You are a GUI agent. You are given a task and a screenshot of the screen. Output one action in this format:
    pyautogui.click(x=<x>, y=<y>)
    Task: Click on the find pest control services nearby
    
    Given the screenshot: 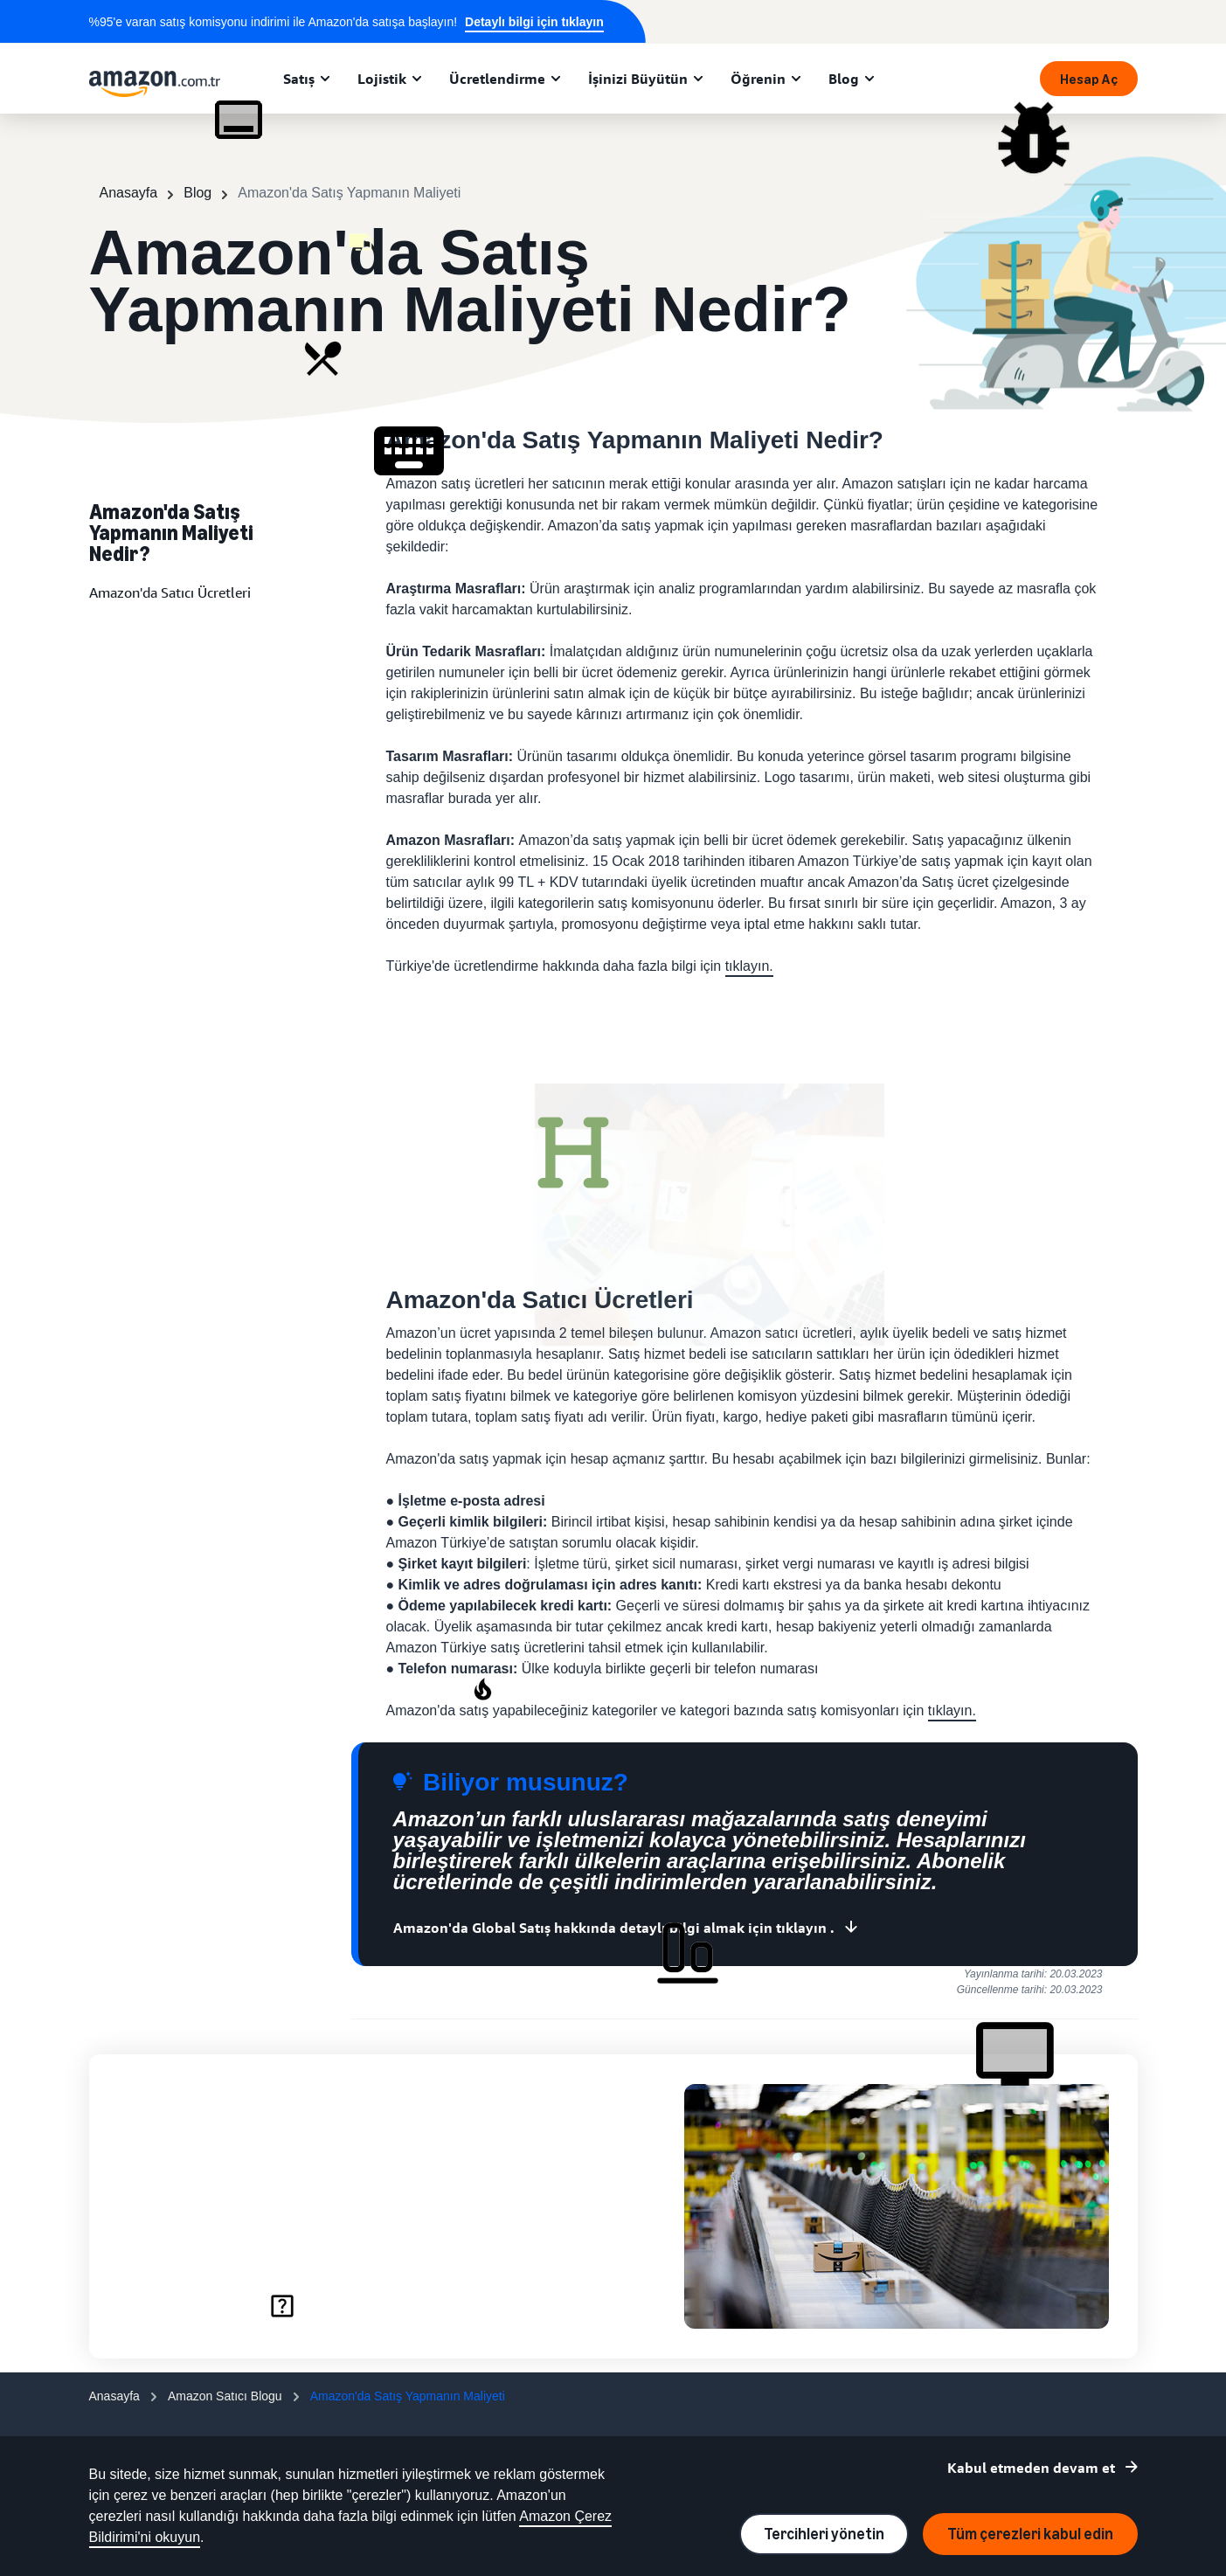 What is the action you would take?
    pyautogui.click(x=1034, y=138)
    